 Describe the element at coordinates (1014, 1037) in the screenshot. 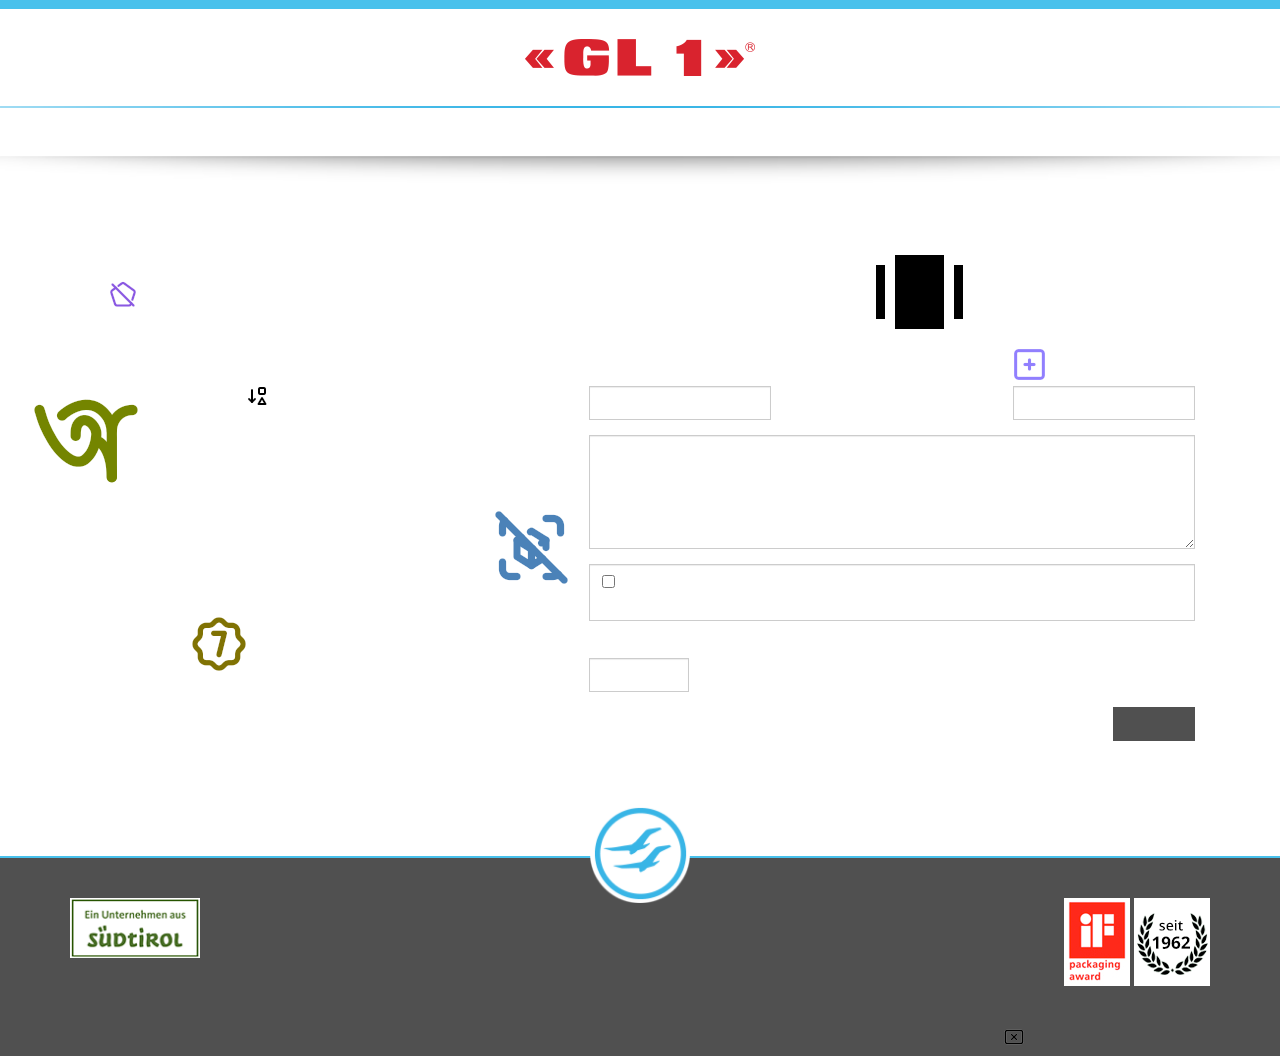

I see `close the current window` at that location.